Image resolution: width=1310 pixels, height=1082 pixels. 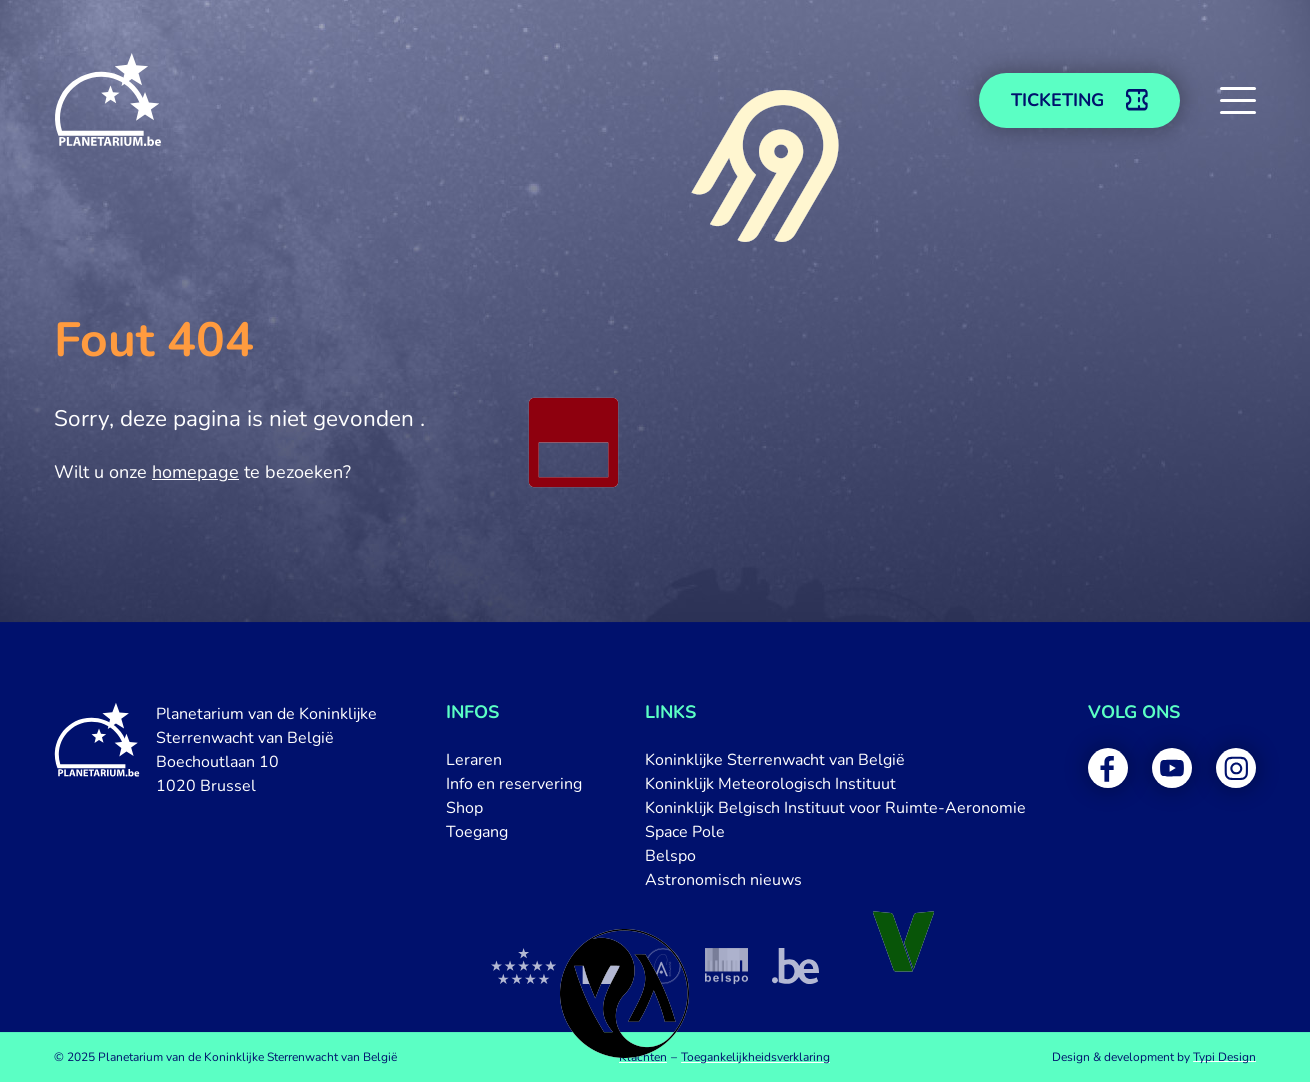 I want to click on switch to row layout view, so click(x=573, y=442).